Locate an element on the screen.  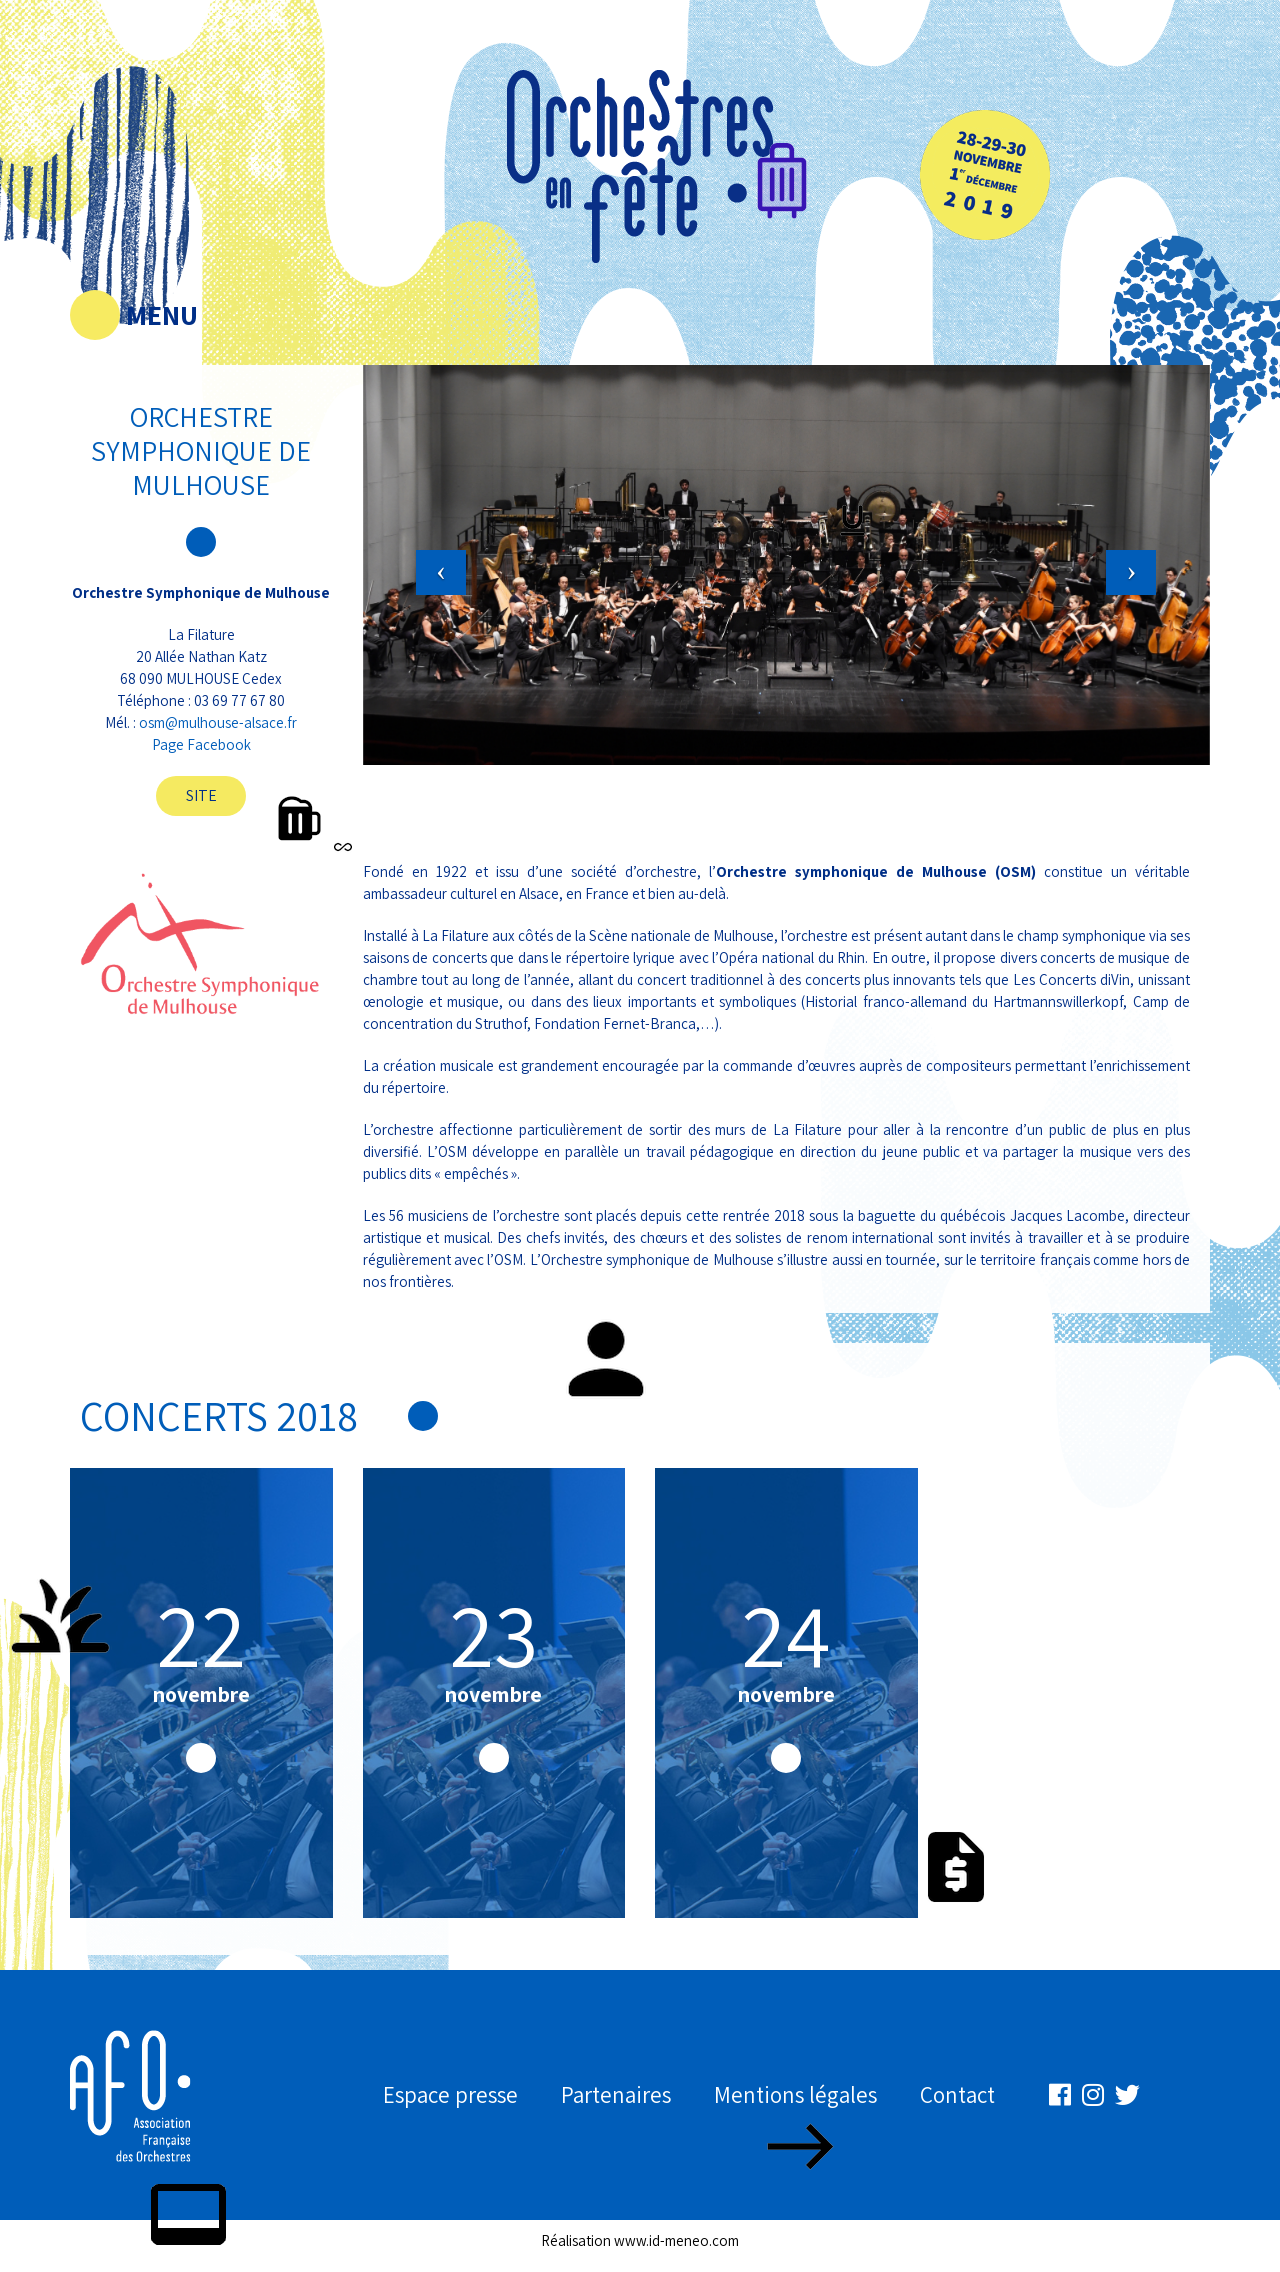
view your profile is located at coordinates (606, 1359).